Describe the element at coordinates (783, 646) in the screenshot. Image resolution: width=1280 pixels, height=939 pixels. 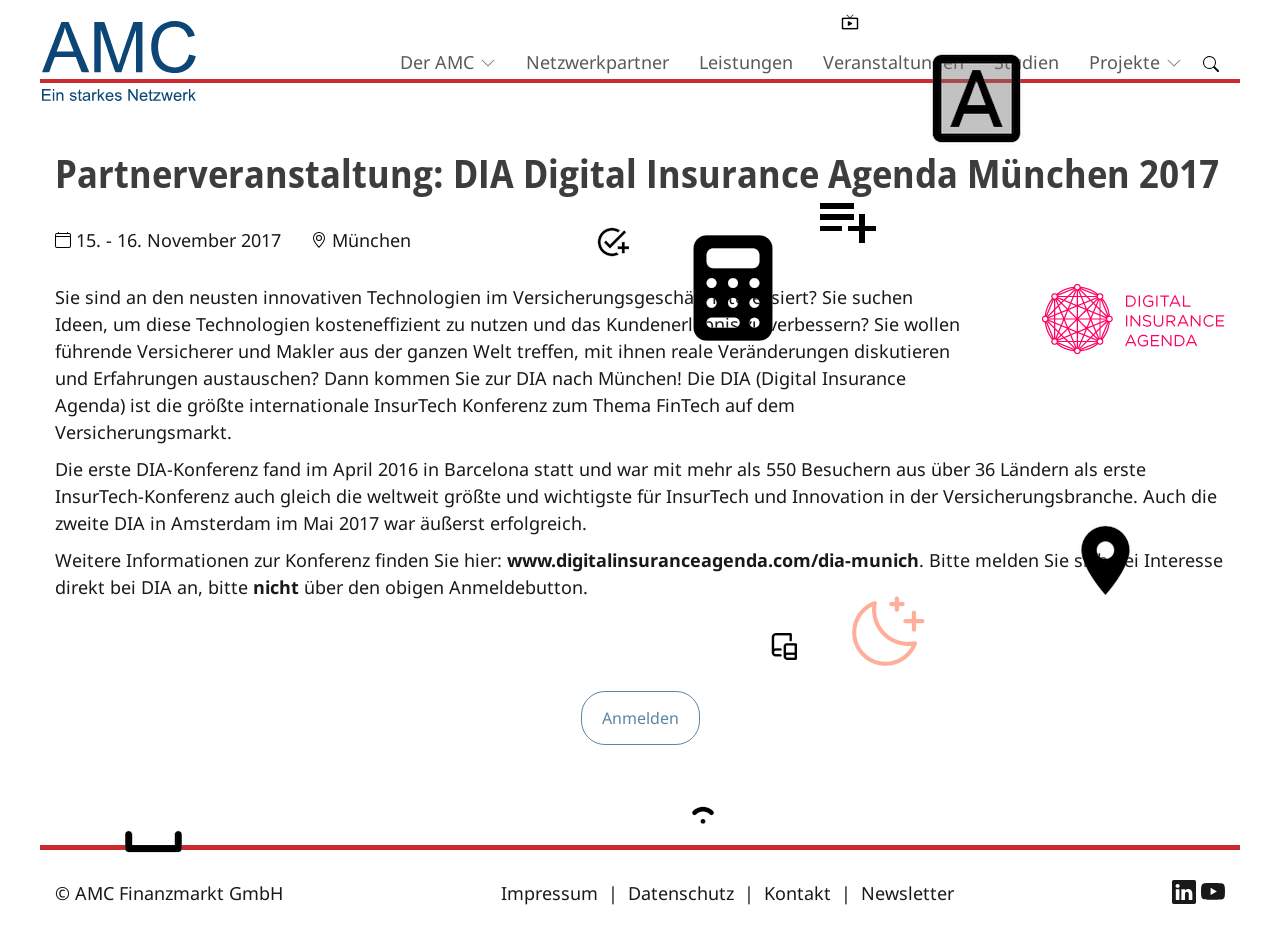
I see `clone a repository` at that location.